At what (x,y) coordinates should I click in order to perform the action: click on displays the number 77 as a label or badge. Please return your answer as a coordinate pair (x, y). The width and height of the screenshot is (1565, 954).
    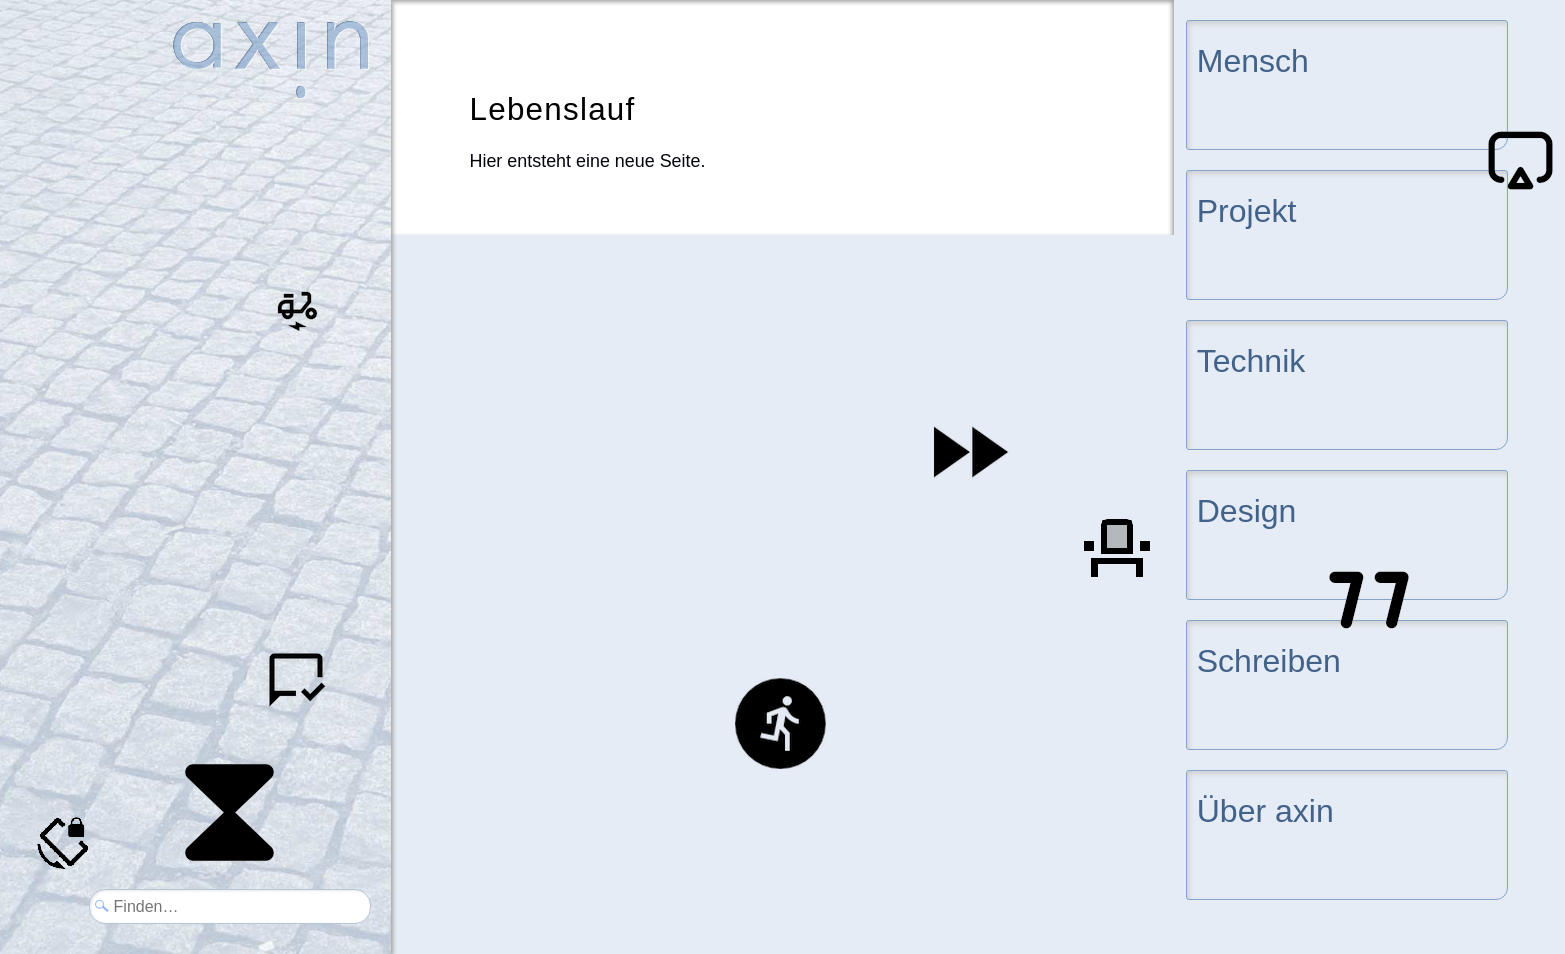
    Looking at the image, I should click on (1369, 600).